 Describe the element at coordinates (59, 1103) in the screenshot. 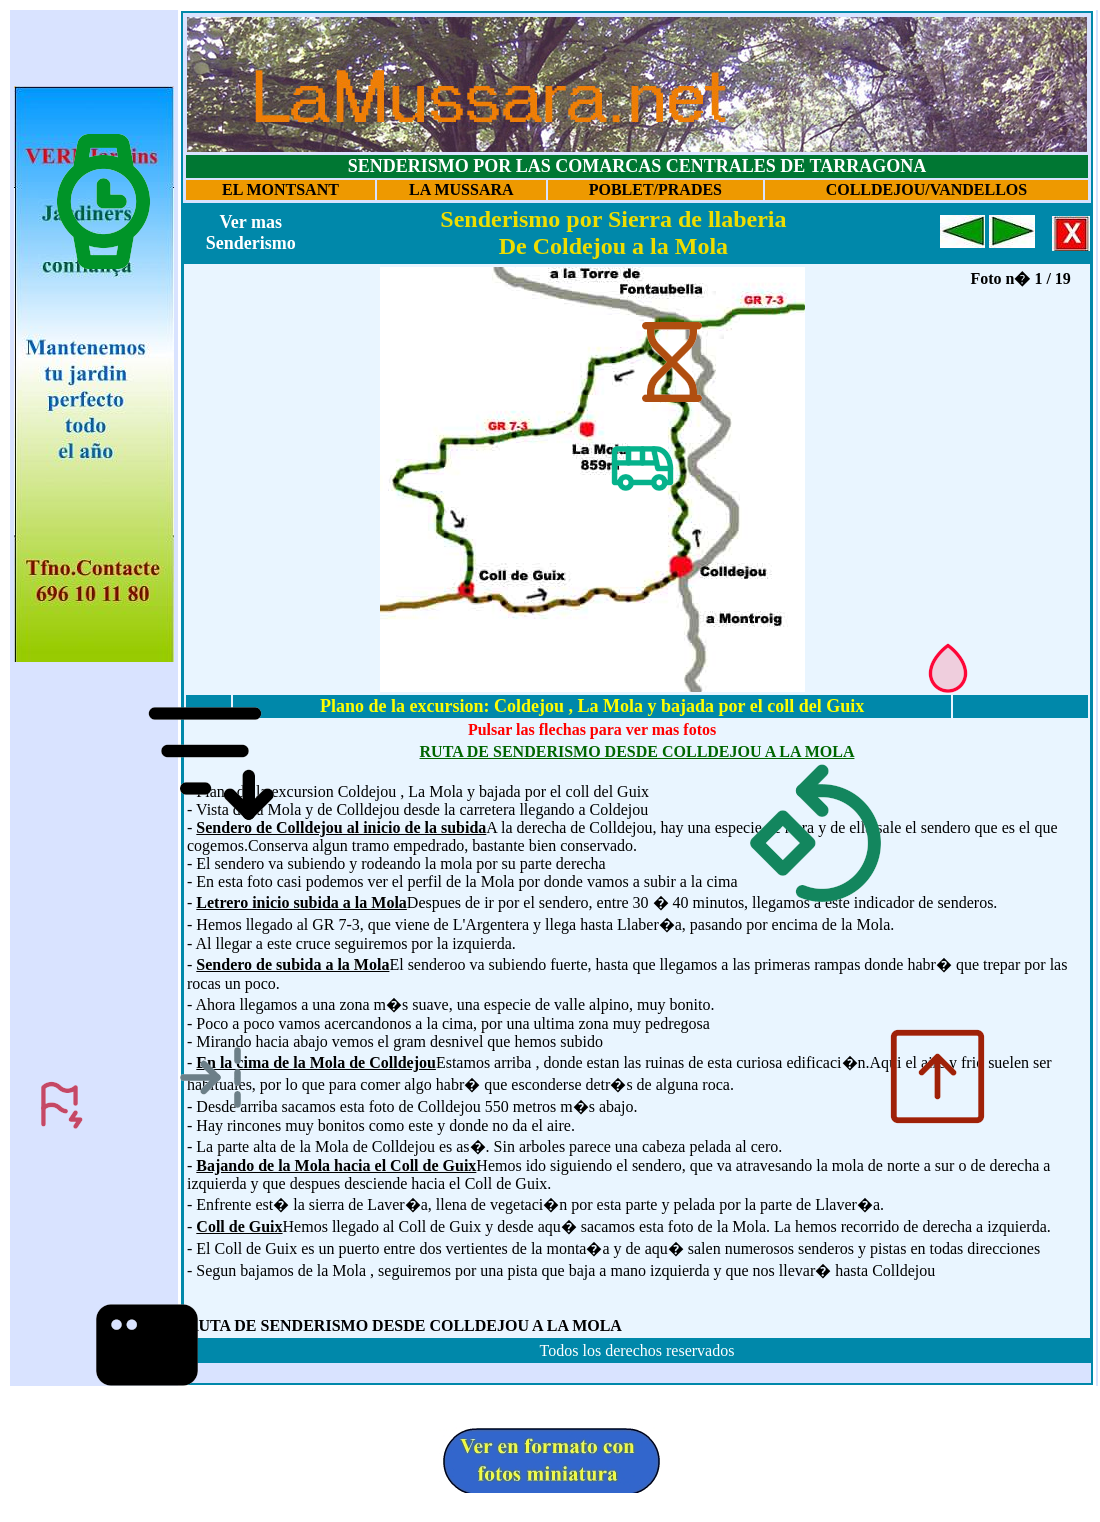

I see `flag an item for urgent attention` at that location.